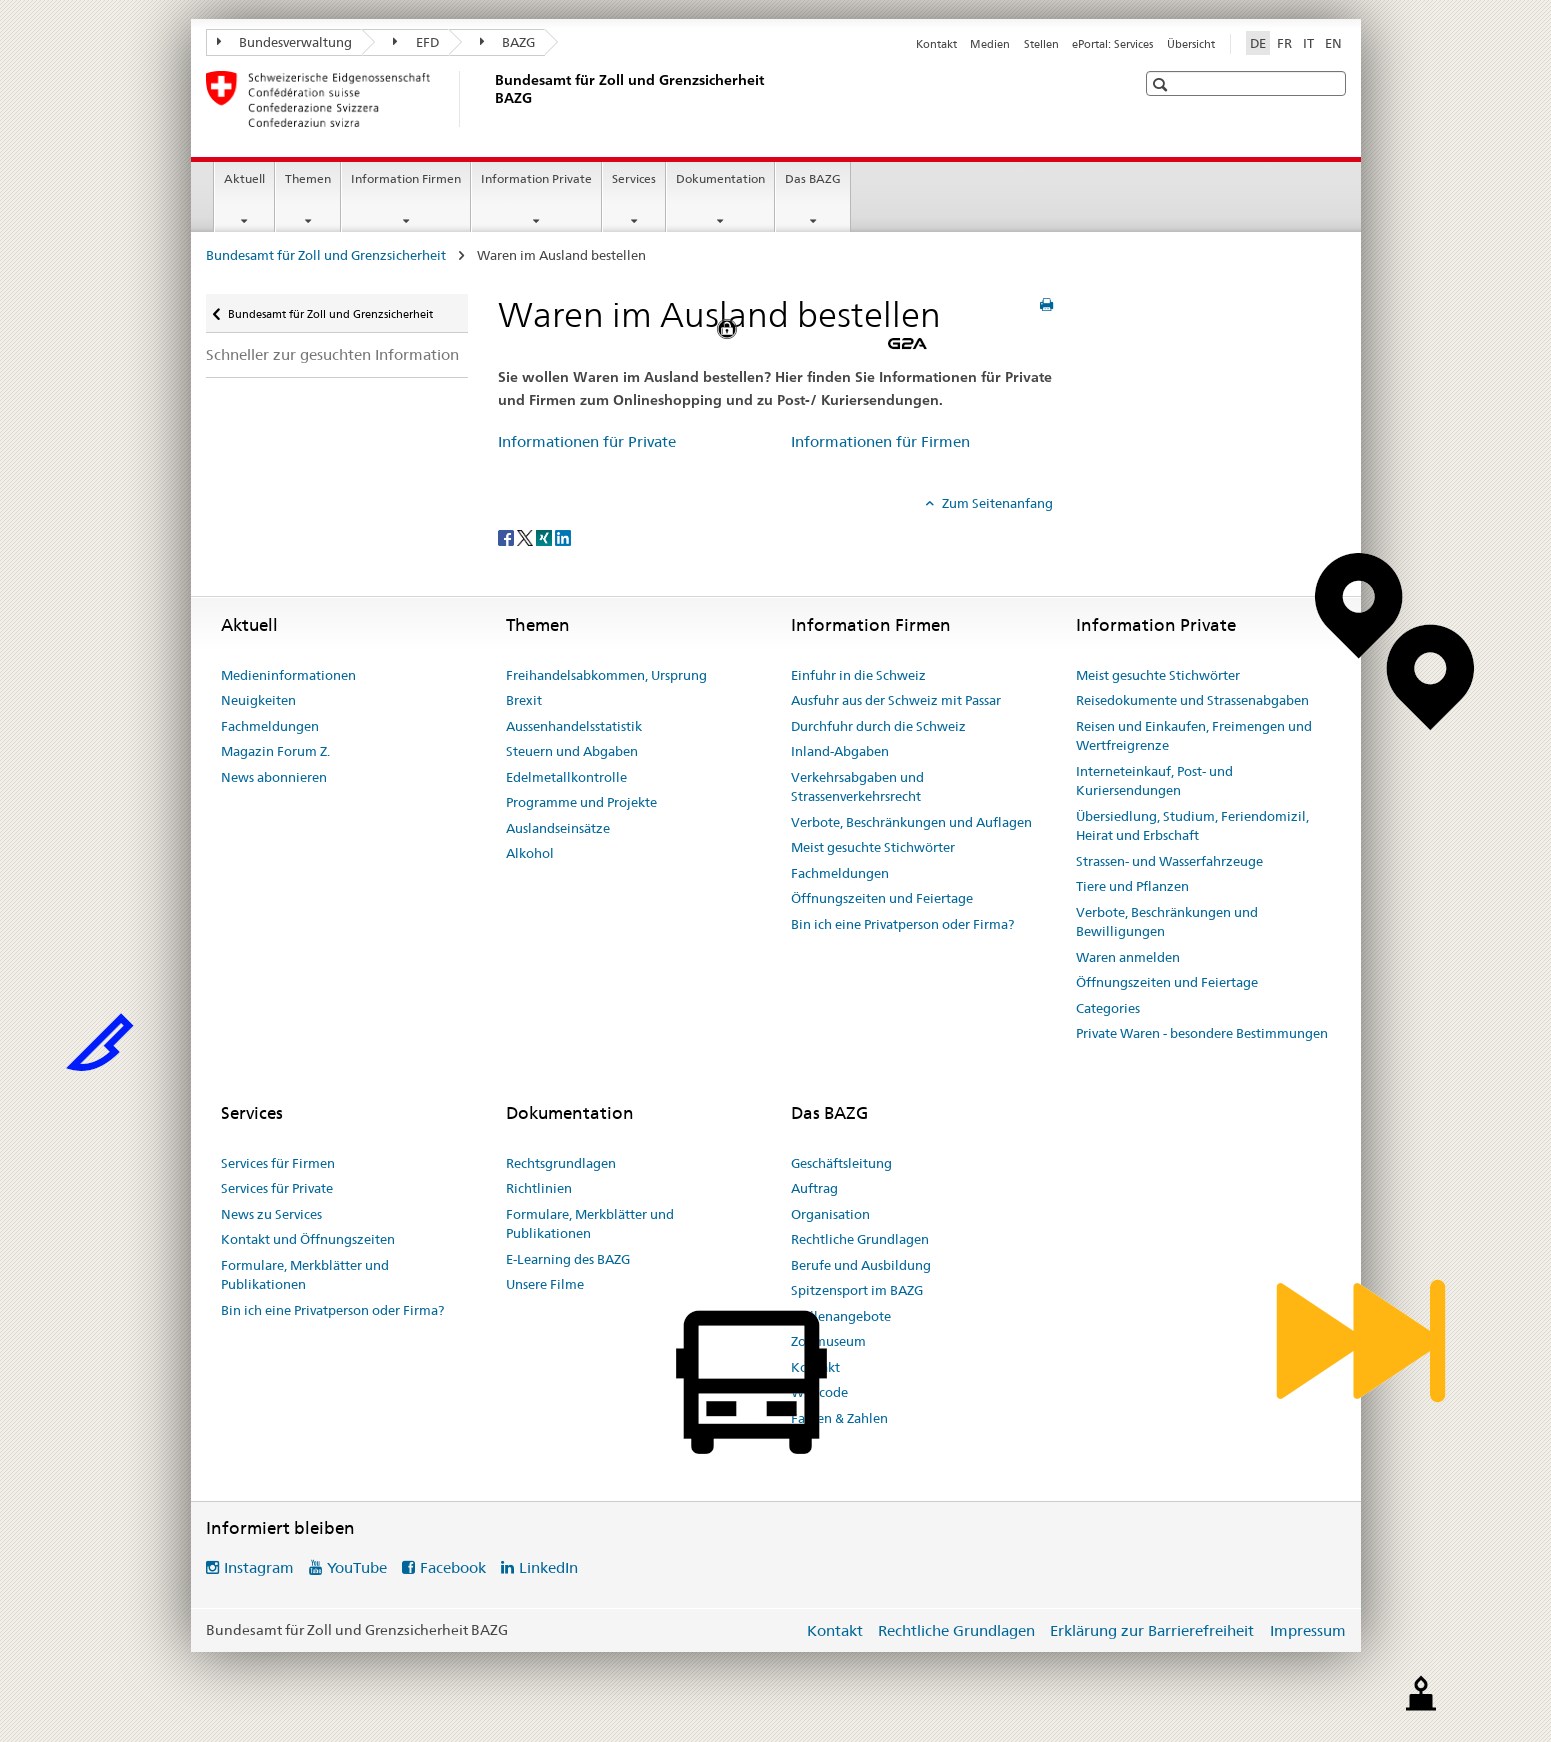 This screenshot has height=1742, width=1551. What do you see at coordinates (100, 1042) in the screenshot?
I see `slice or cut selected elements` at bounding box center [100, 1042].